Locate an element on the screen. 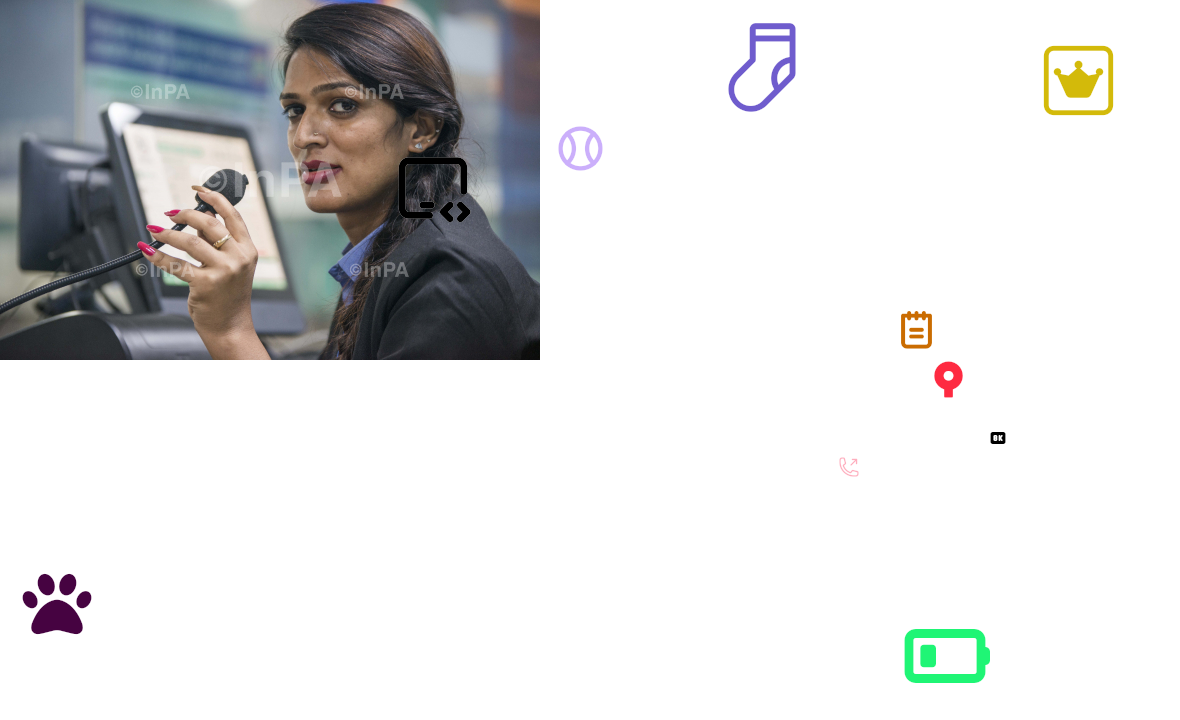  open code editor on tablet device is located at coordinates (433, 188).